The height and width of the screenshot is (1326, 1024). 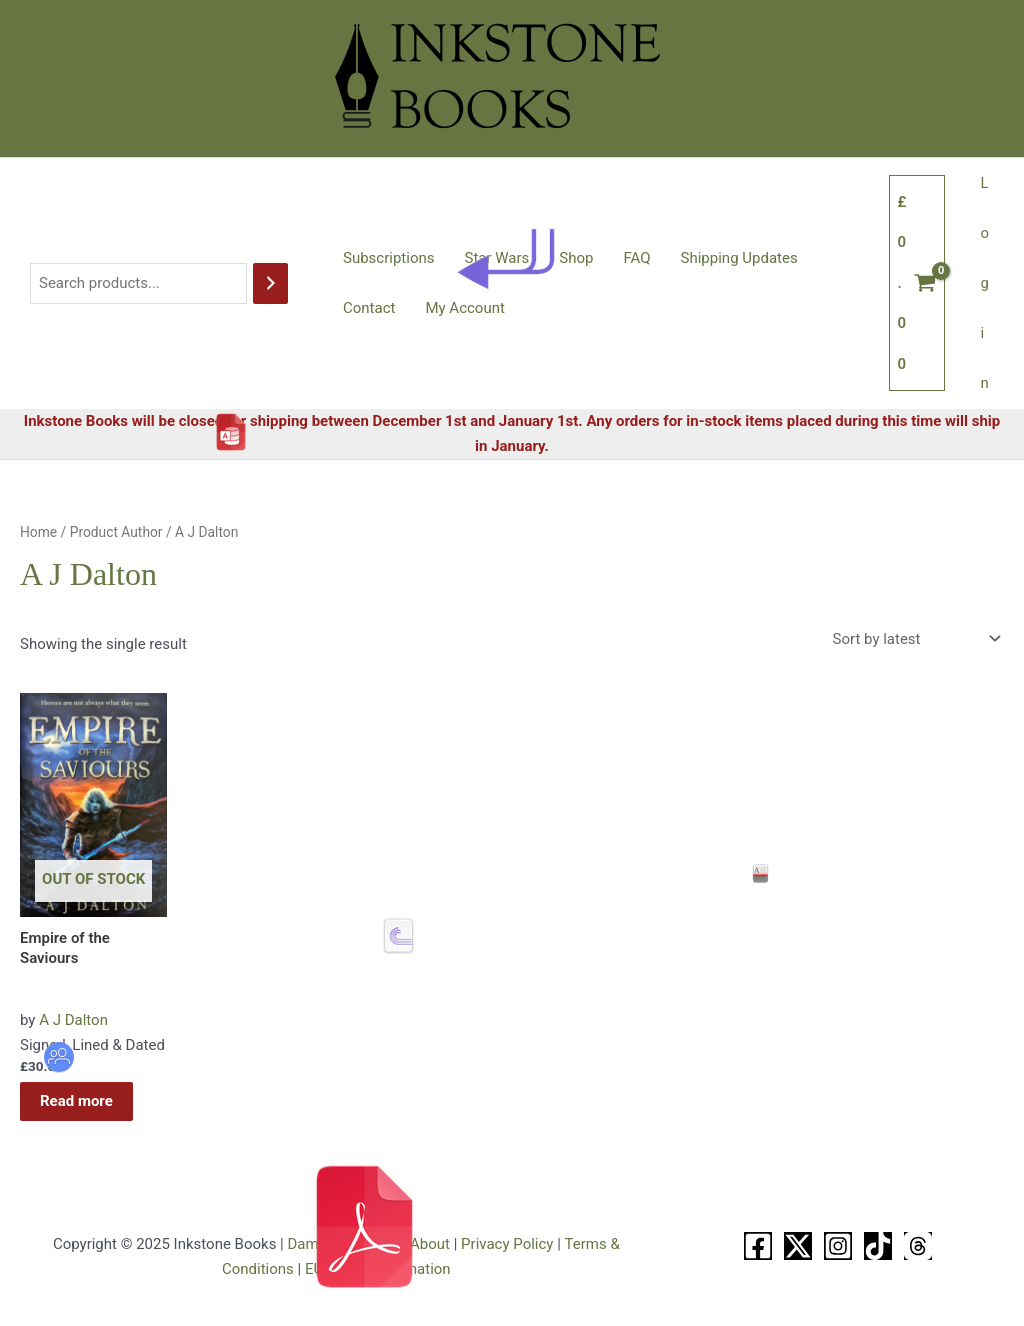 What do you see at coordinates (364, 1226) in the screenshot?
I see `open a PDF document` at bounding box center [364, 1226].